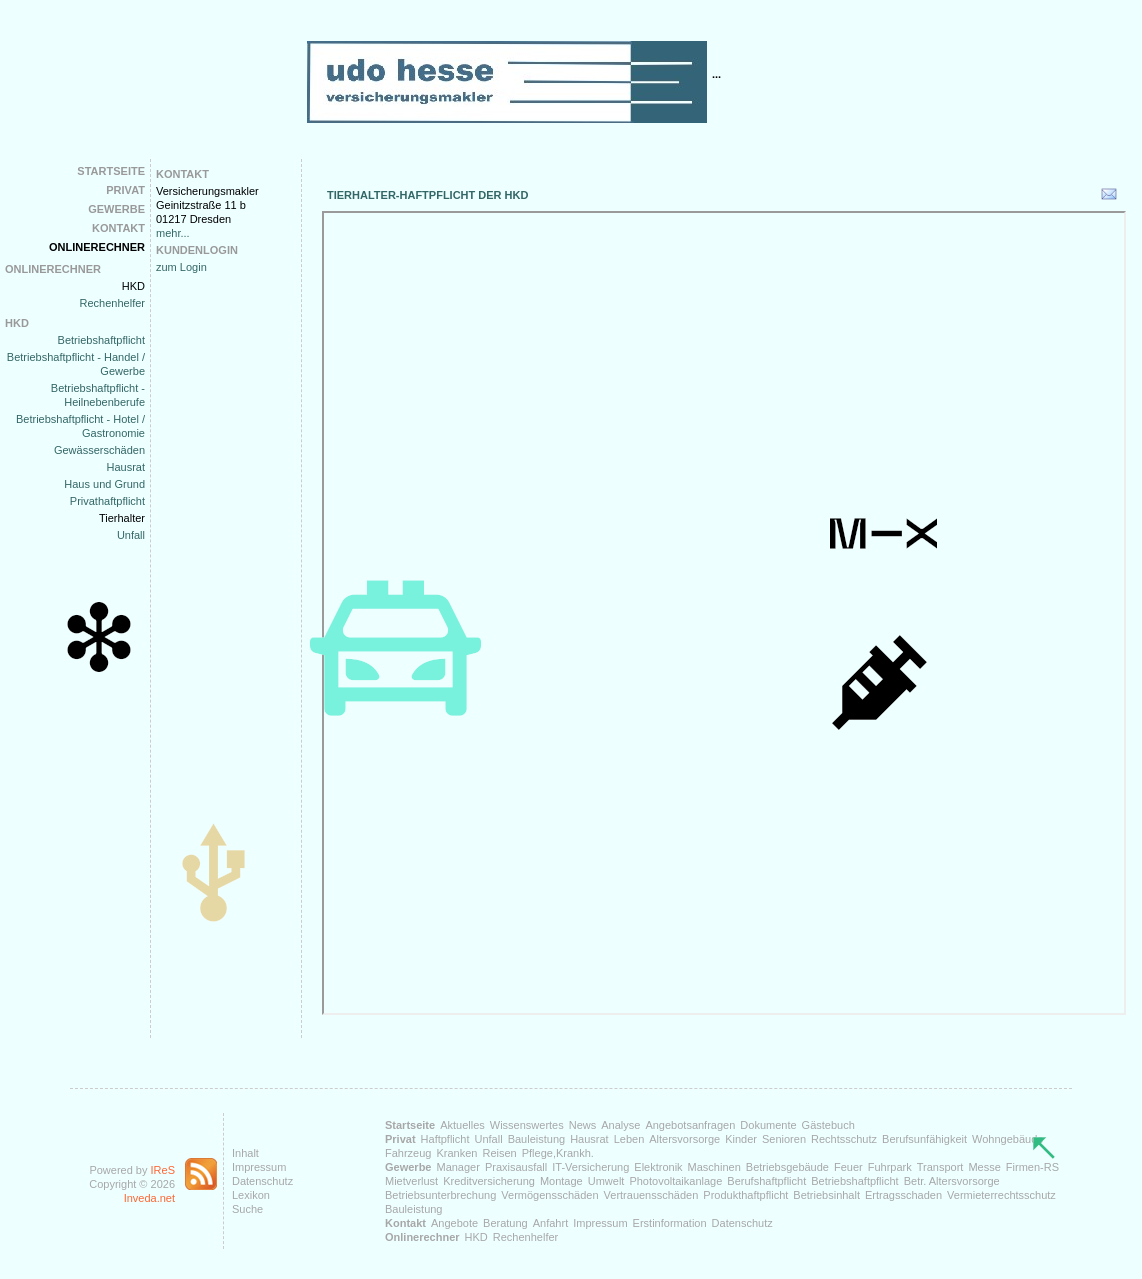 The image size is (1142, 1279). What do you see at coordinates (1043, 1147) in the screenshot?
I see `navigate back and up in hierarchy` at bounding box center [1043, 1147].